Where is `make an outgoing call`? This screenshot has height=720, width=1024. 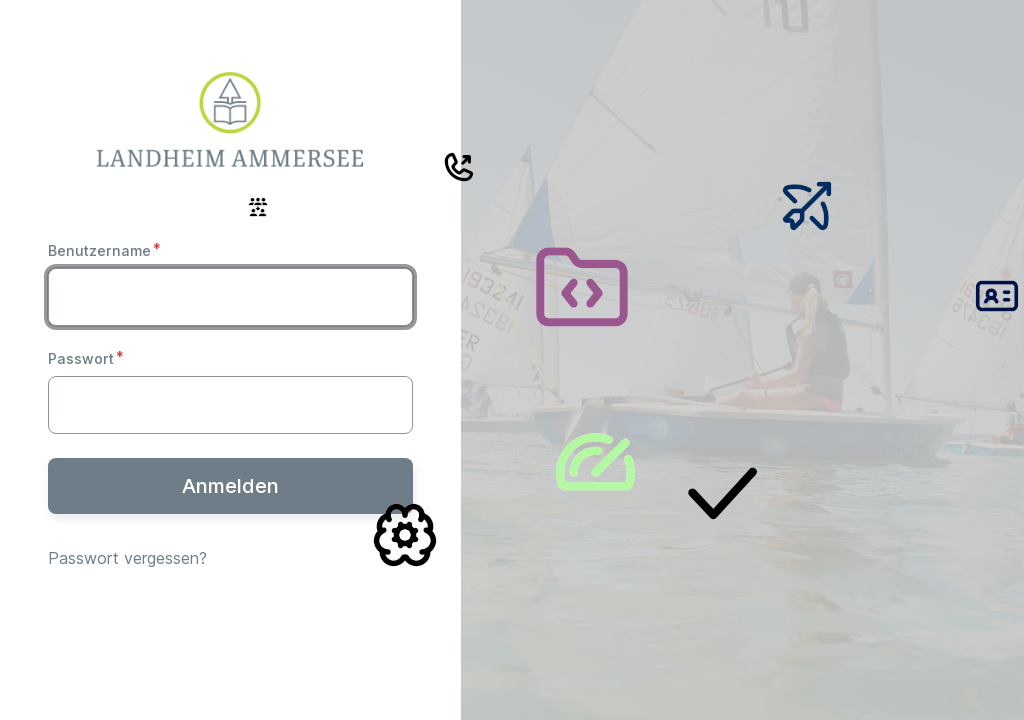
make an outgoing call is located at coordinates (459, 166).